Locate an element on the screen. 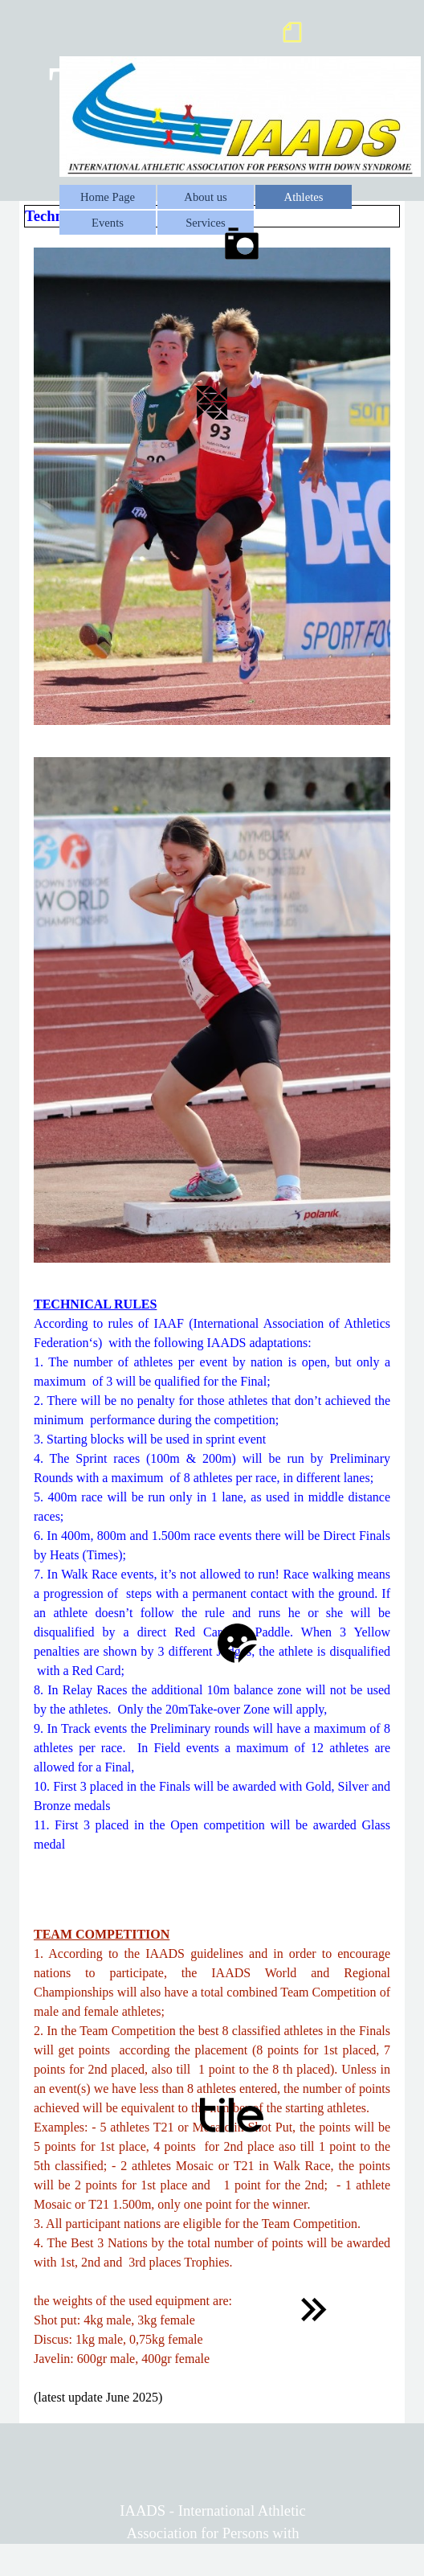 This screenshot has height=2576, width=424. view or open a document is located at coordinates (292, 32).